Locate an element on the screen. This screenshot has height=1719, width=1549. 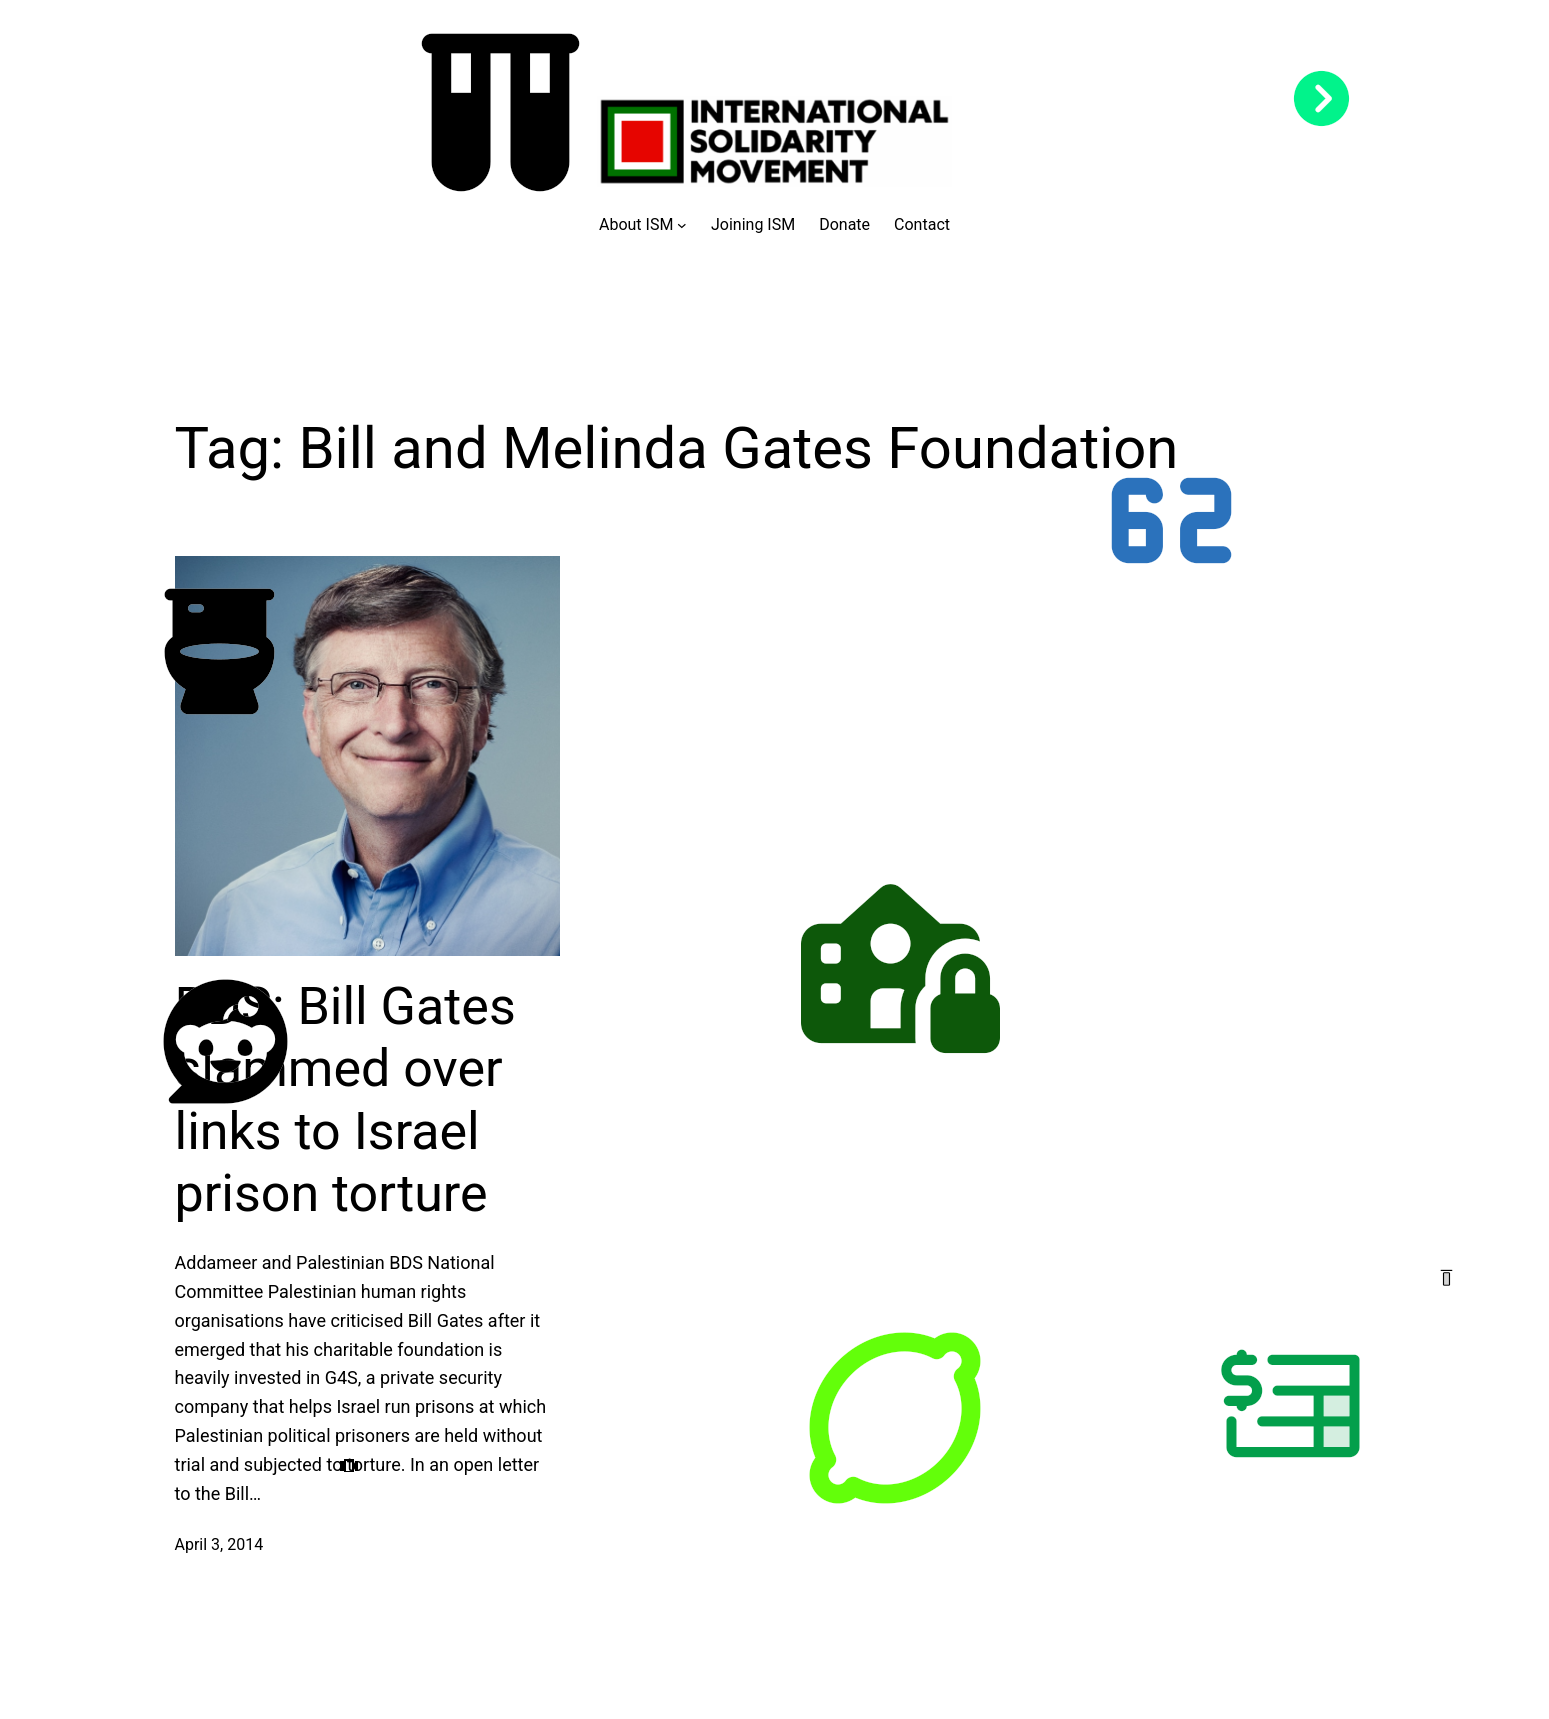
open the Reddit app is located at coordinates (225, 1041).